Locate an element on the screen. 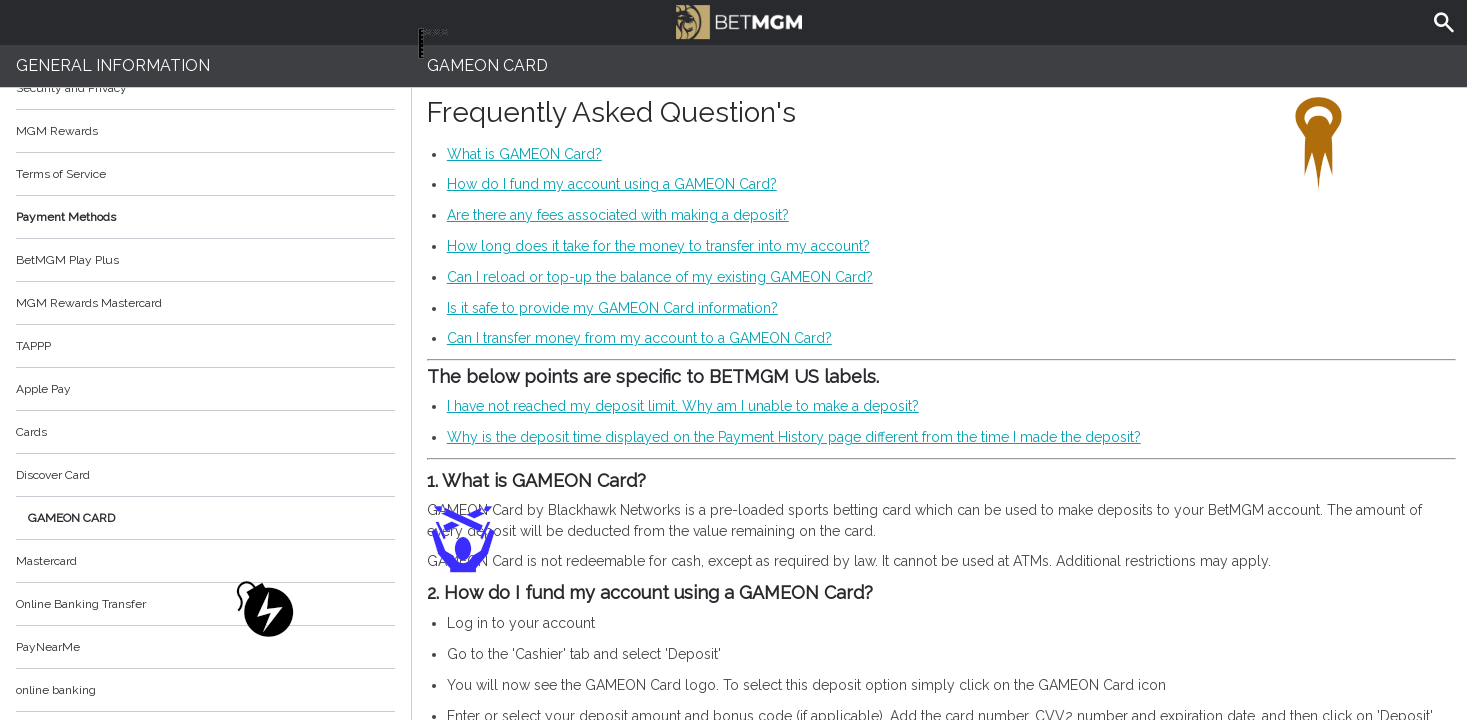 The height and width of the screenshot is (720, 1467). activate an explosive or power attack ability is located at coordinates (265, 609).